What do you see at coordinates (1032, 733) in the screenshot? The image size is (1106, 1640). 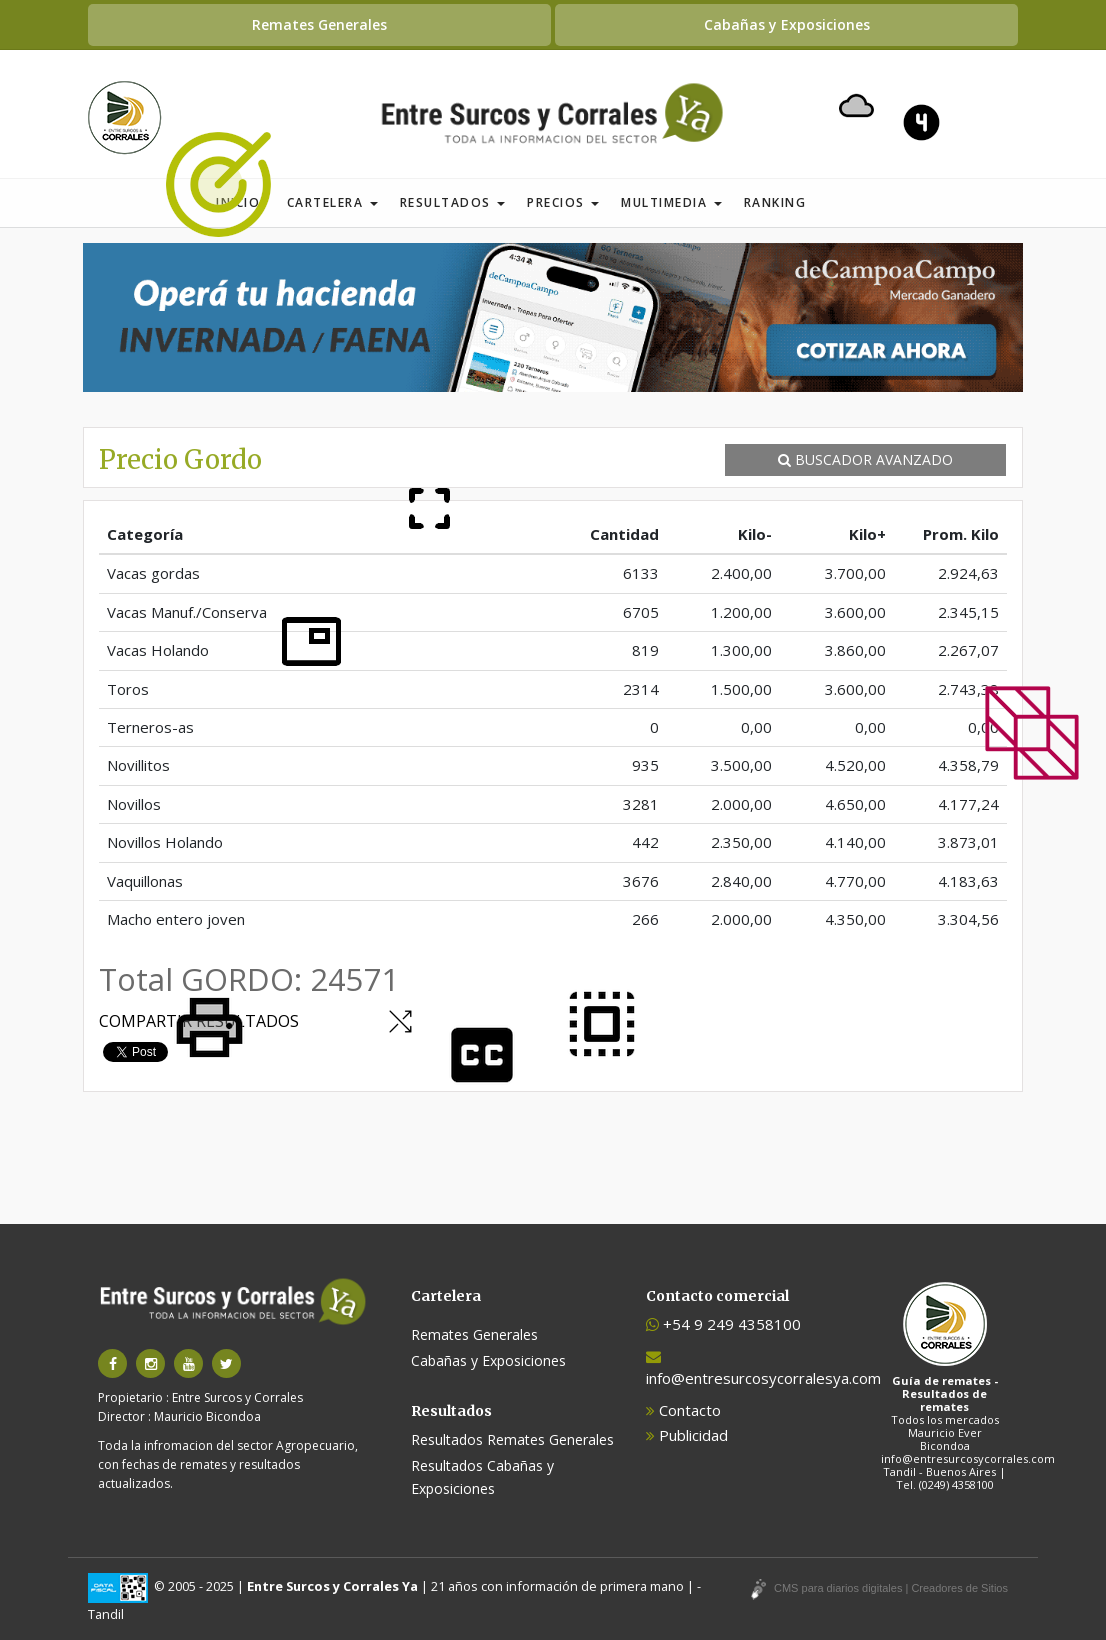 I see `exclude overlapping areas in shape editing` at bounding box center [1032, 733].